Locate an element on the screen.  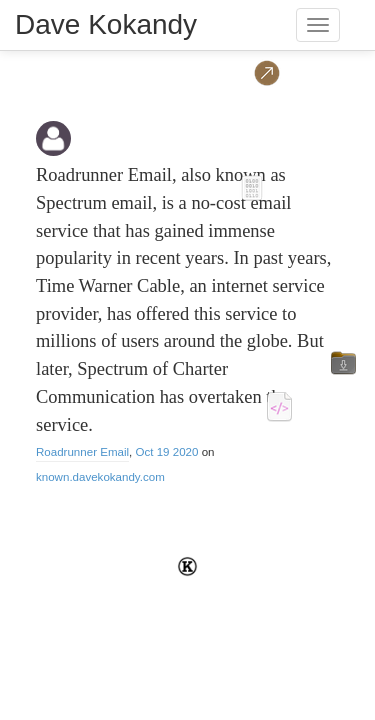
an XML document file is located at coordinates (279, 406).